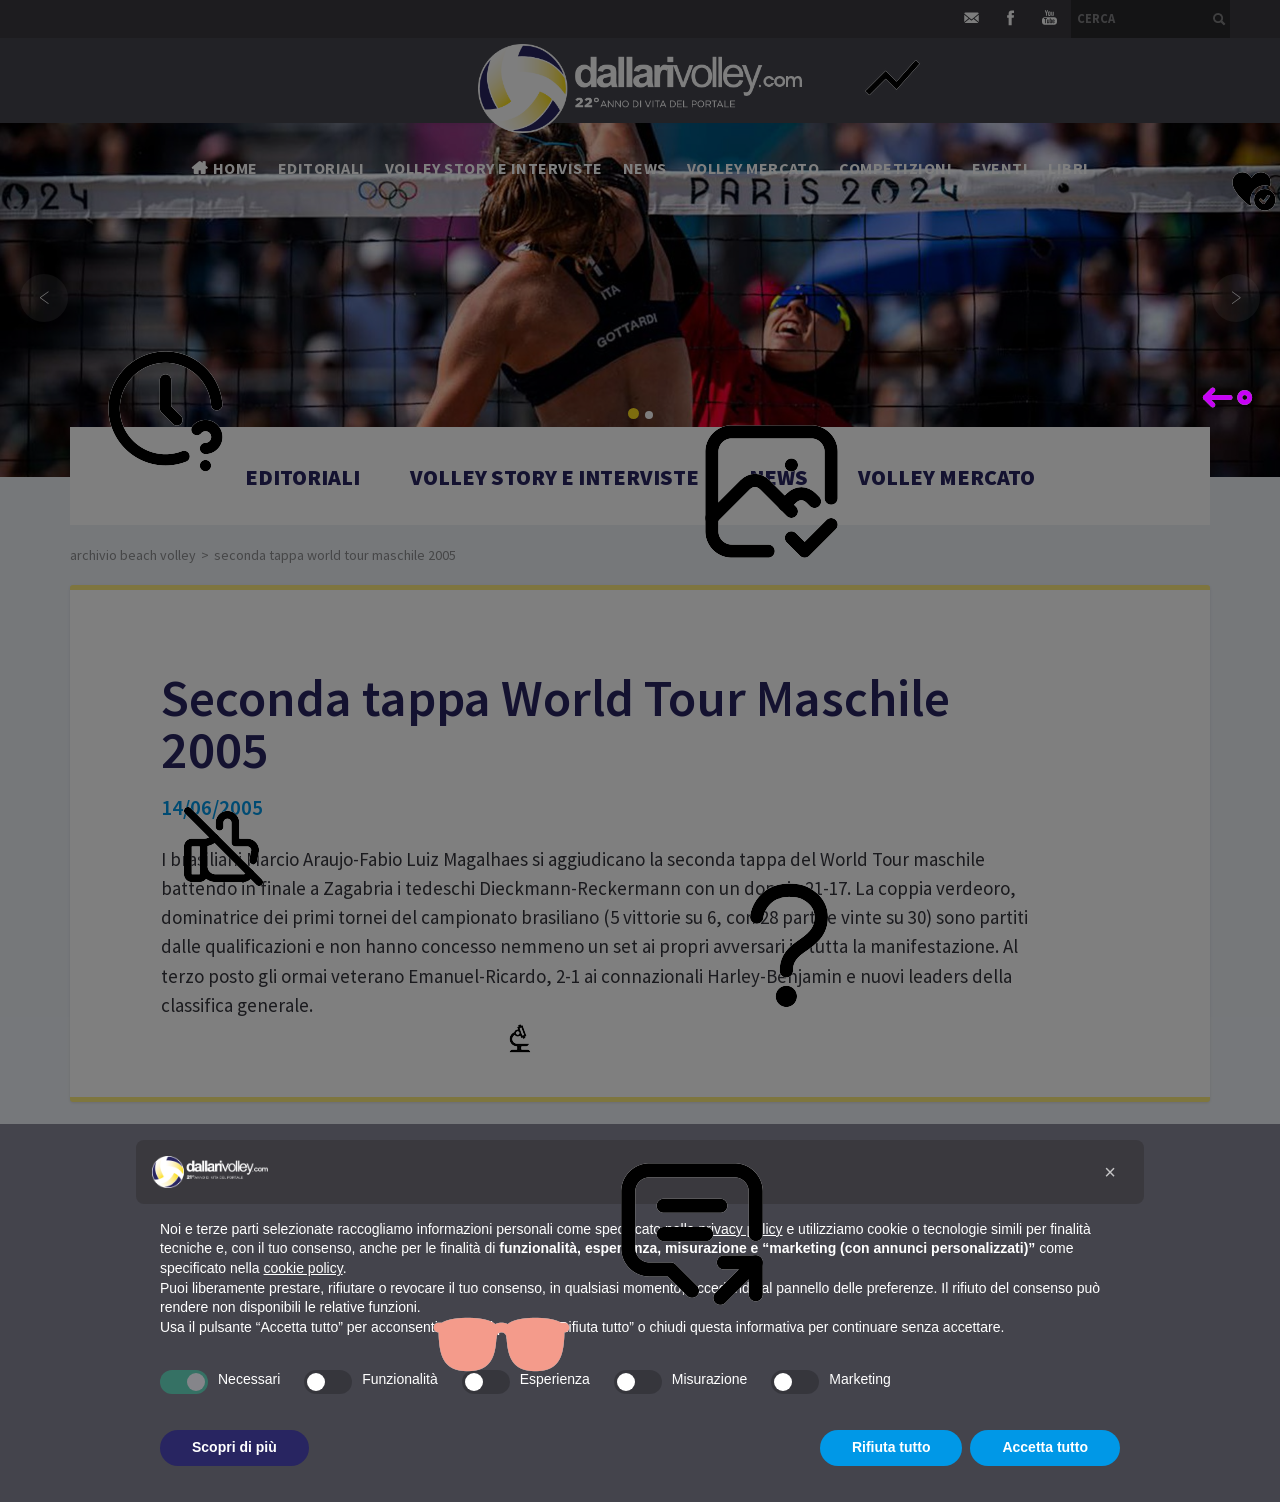  What do you see at coordinates (892, 77) in the screenshot?
I see `view analytics or statistics` at bounding box center [892, 77].